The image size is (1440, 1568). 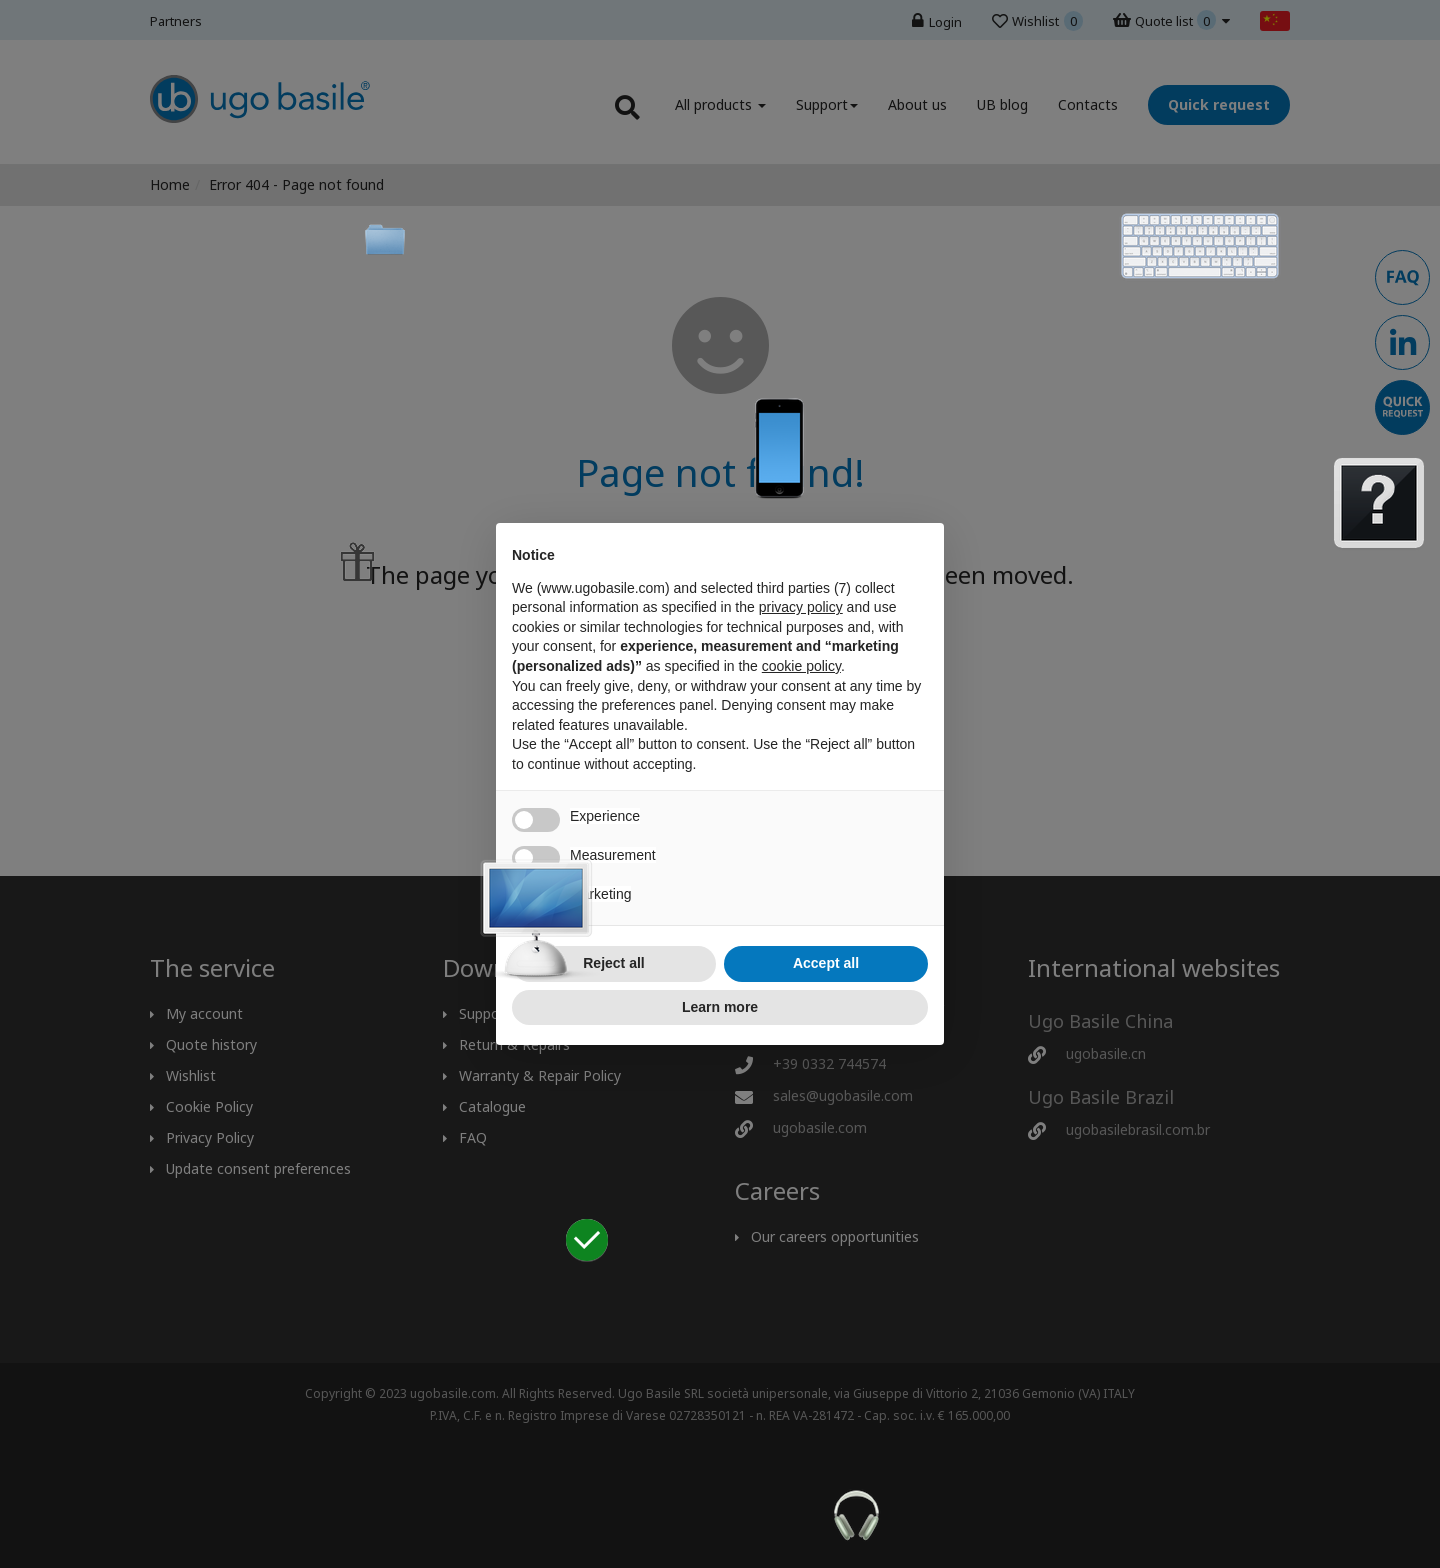 What do you see at coordinates (385, 241) in the screenshot?
I see `access notes or text annotations in the organizer` at bounding box center [385, 241].